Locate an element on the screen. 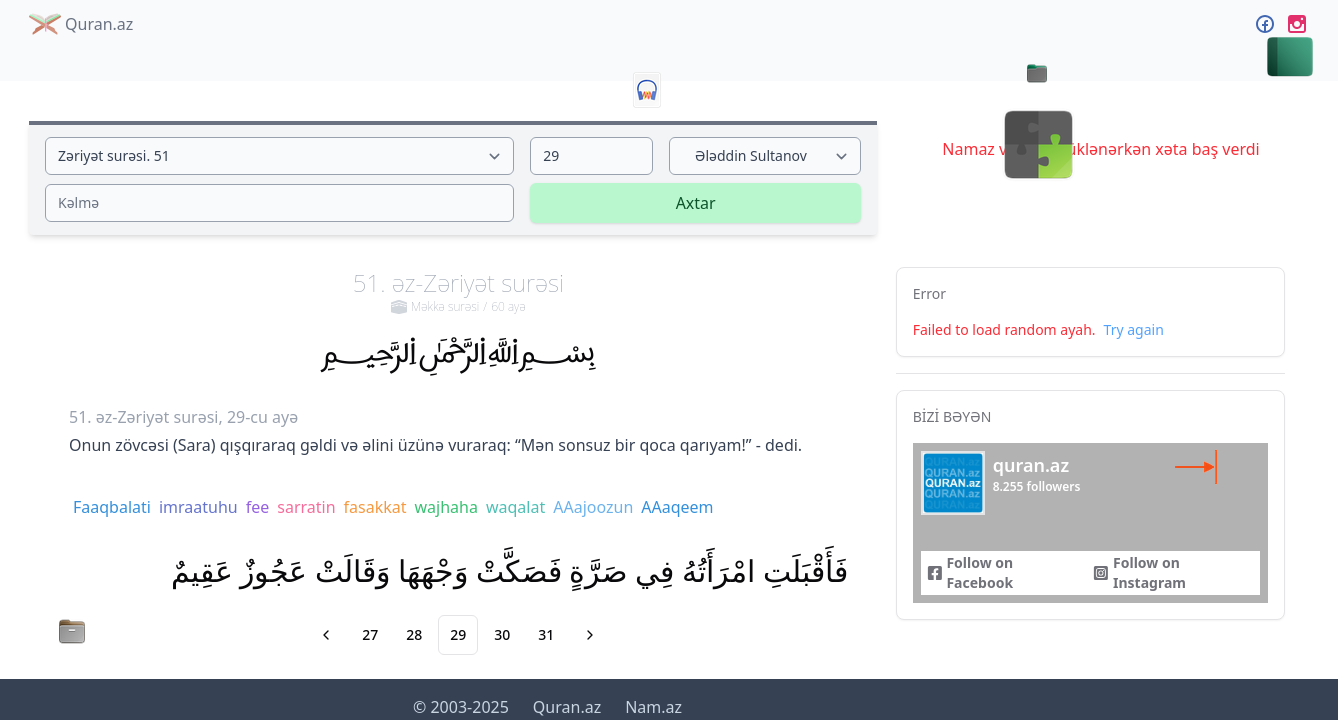 Image resolution: width=1338 pixels, height=720 pixels. open the extensions manager is located at coordinates (1038, 144).